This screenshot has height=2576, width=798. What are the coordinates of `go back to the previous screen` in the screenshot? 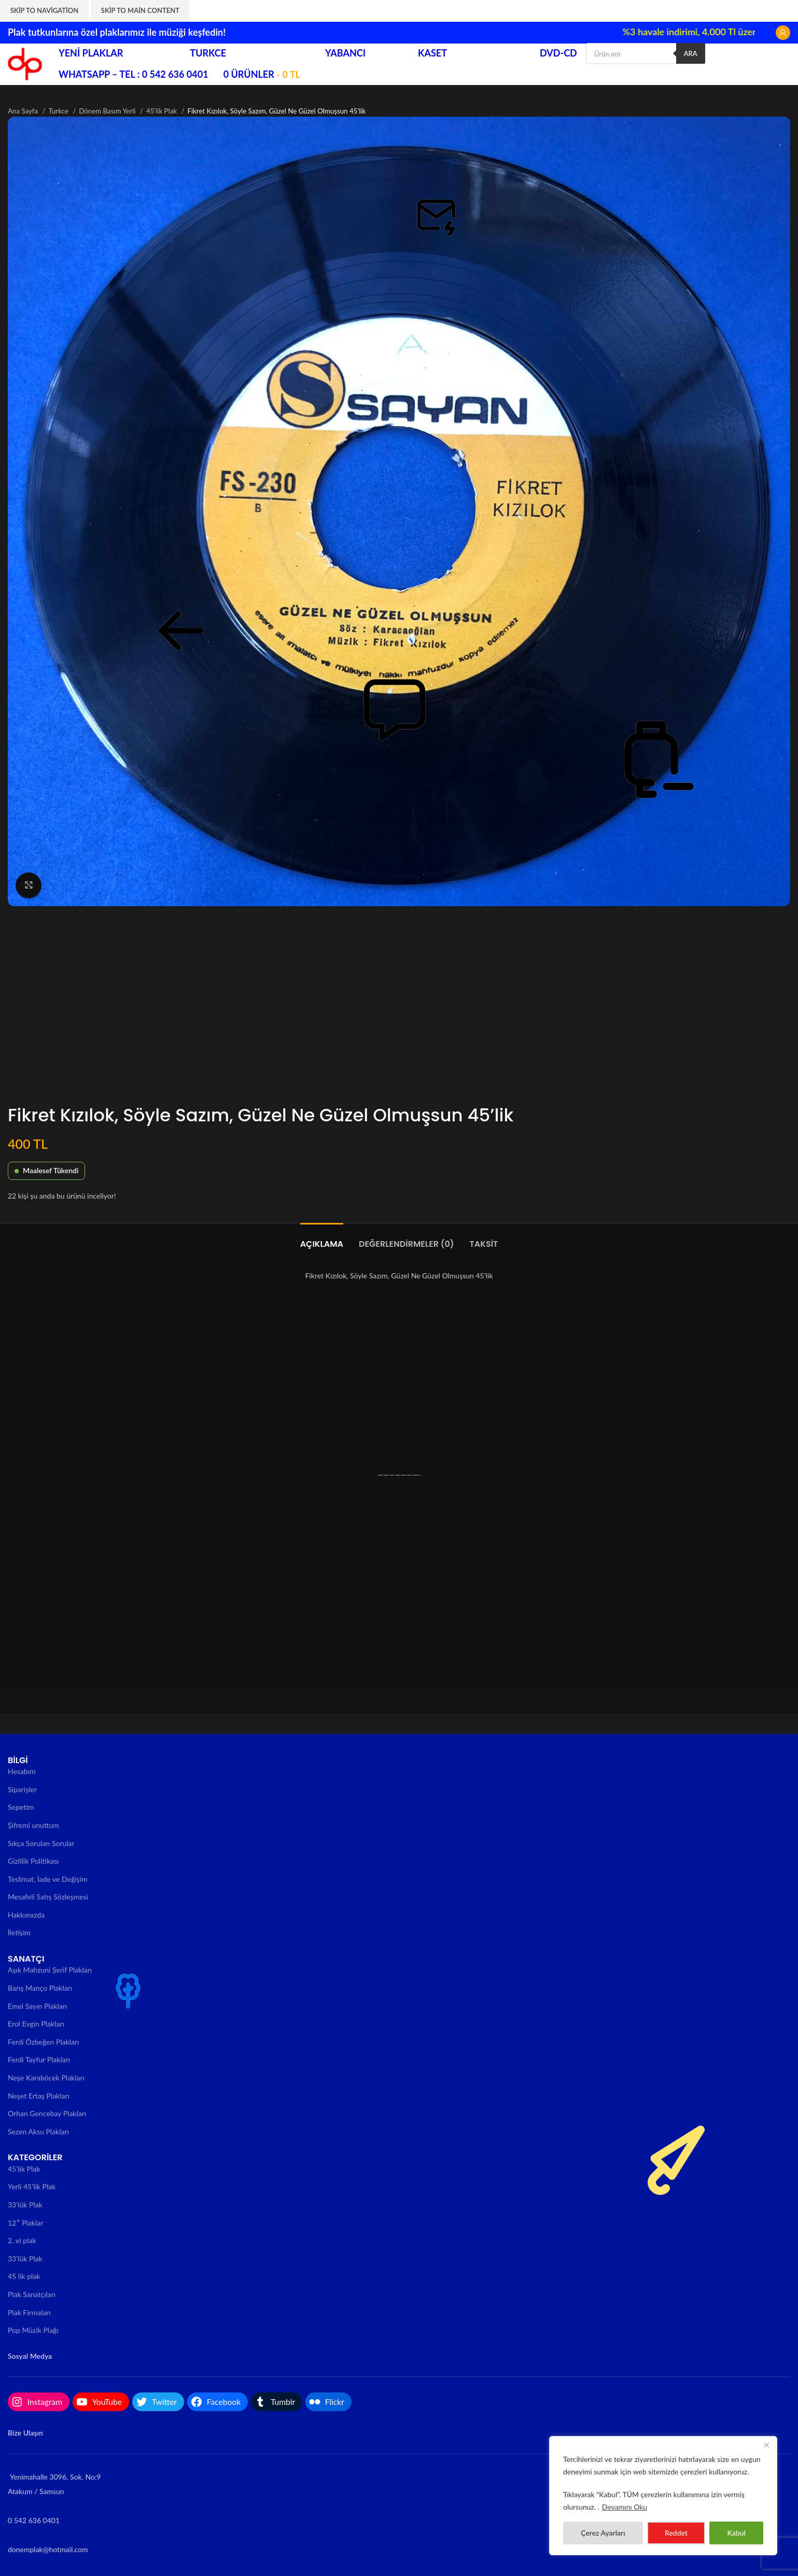 It's located at (181, 630).